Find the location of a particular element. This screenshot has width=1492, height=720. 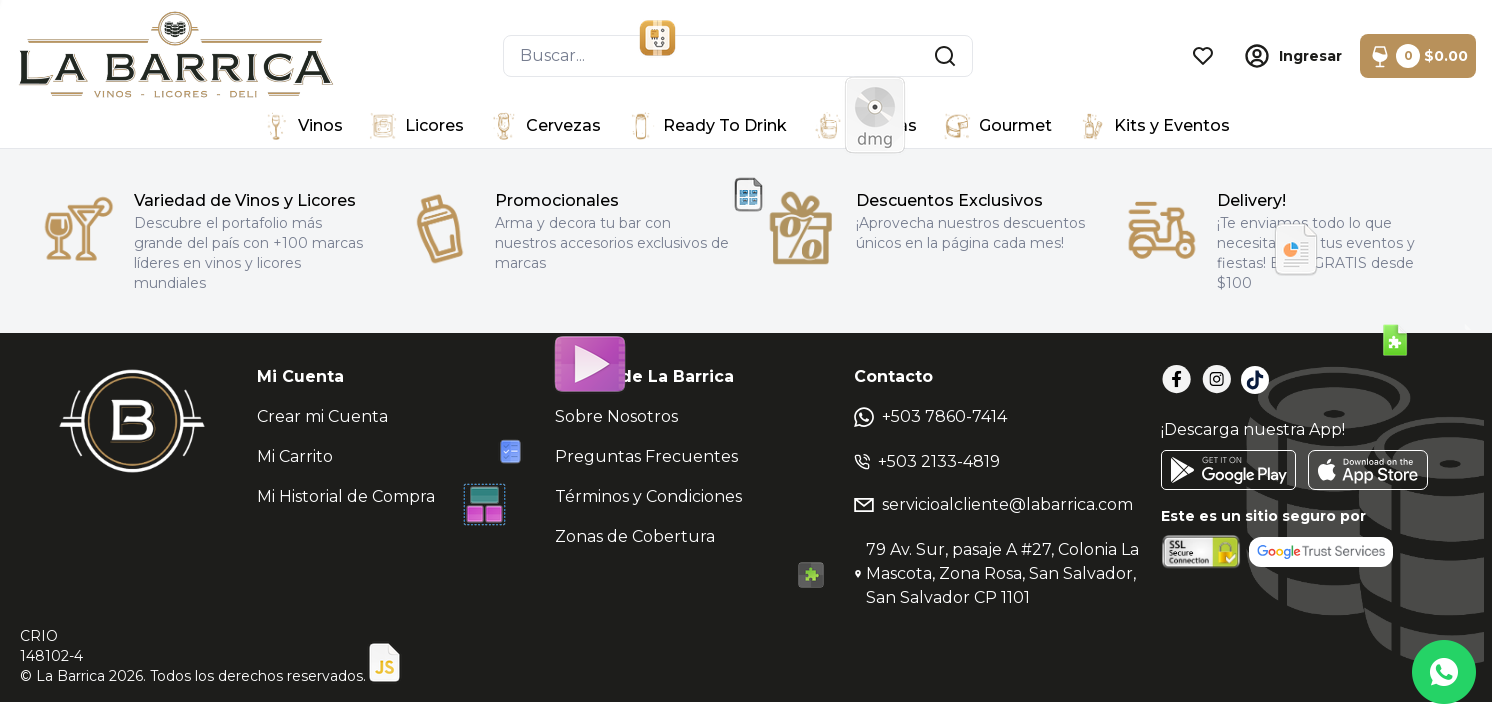

a browser or app extension file is located at coordinates (1426, 340).